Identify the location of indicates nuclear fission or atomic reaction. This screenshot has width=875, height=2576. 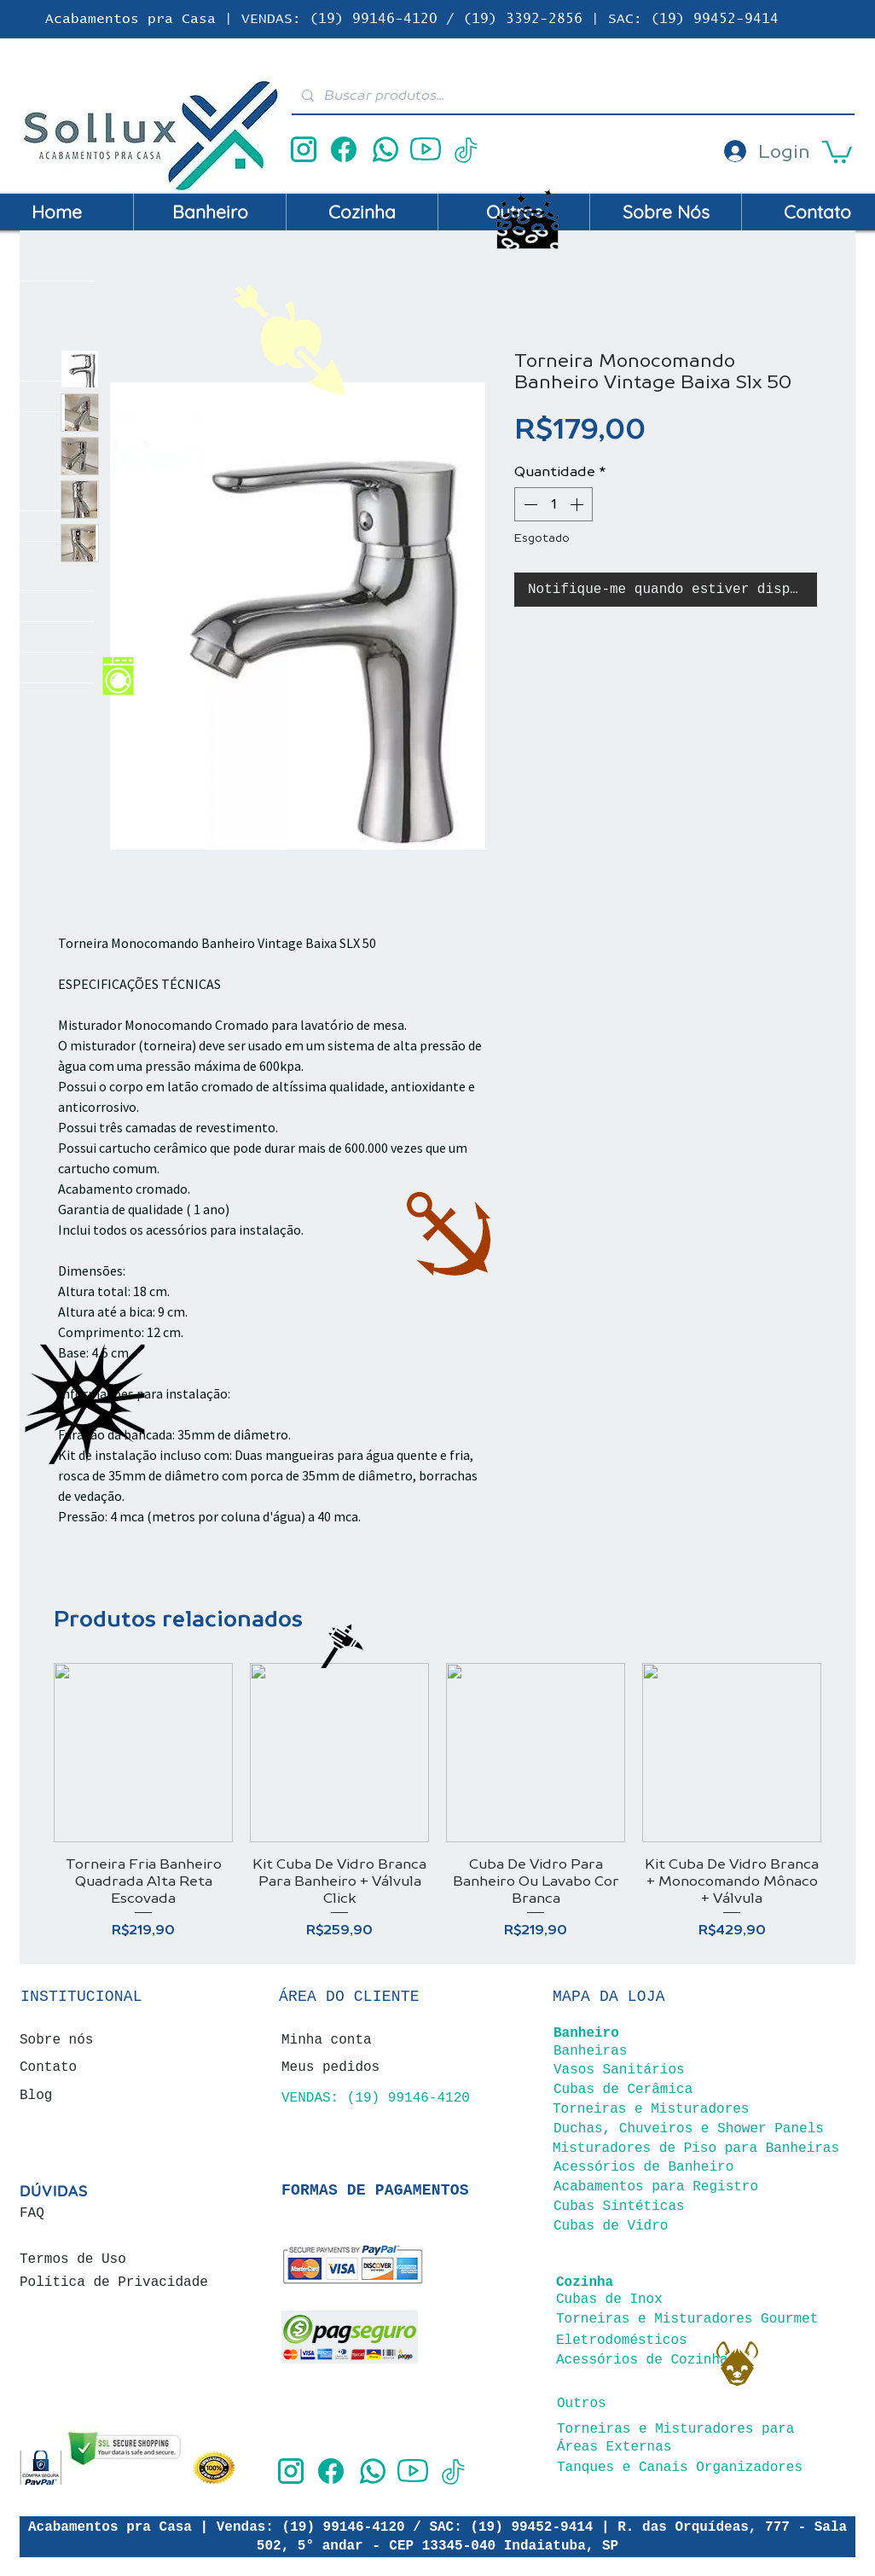
(84, 1404).